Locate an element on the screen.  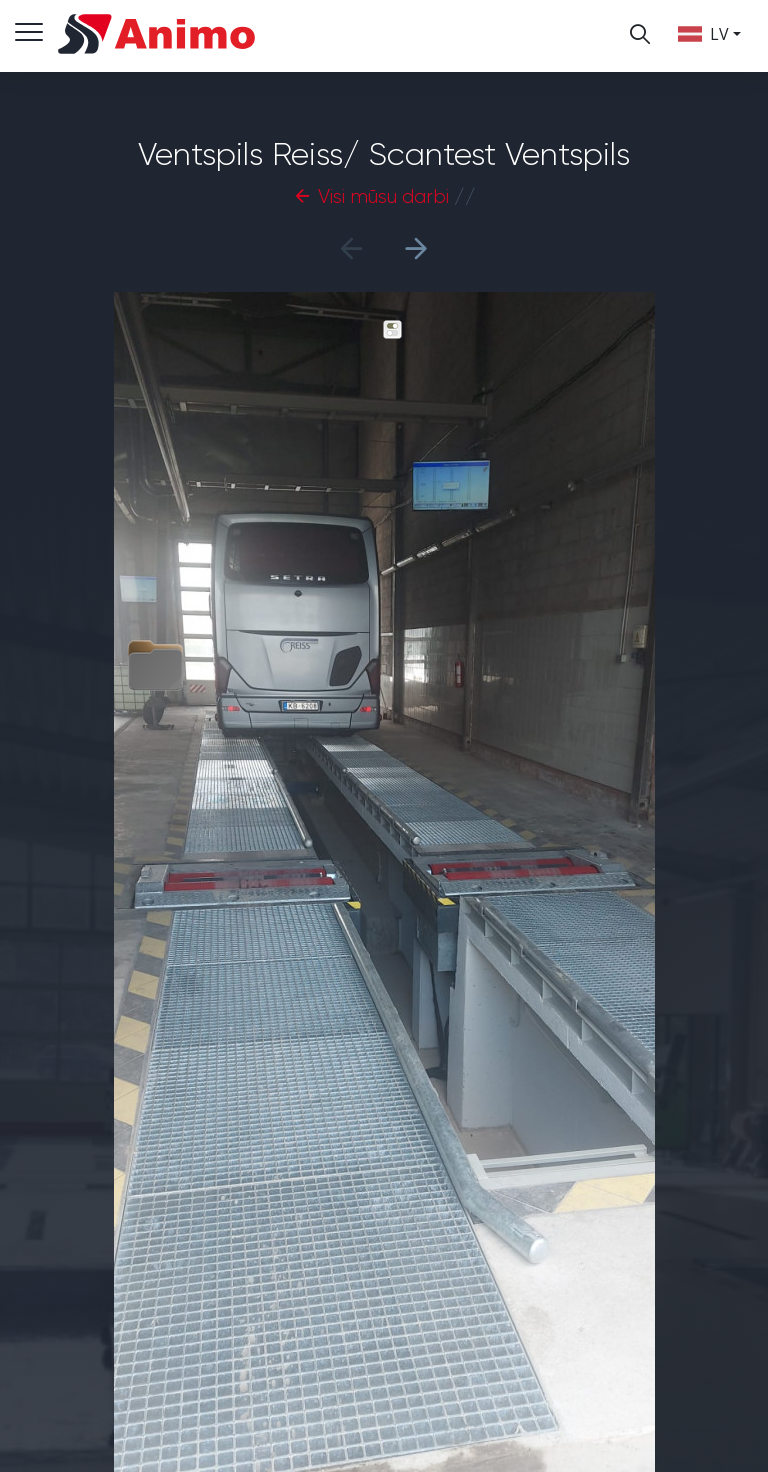
open unity tweak tool settings is located at coordinates (392, 329).